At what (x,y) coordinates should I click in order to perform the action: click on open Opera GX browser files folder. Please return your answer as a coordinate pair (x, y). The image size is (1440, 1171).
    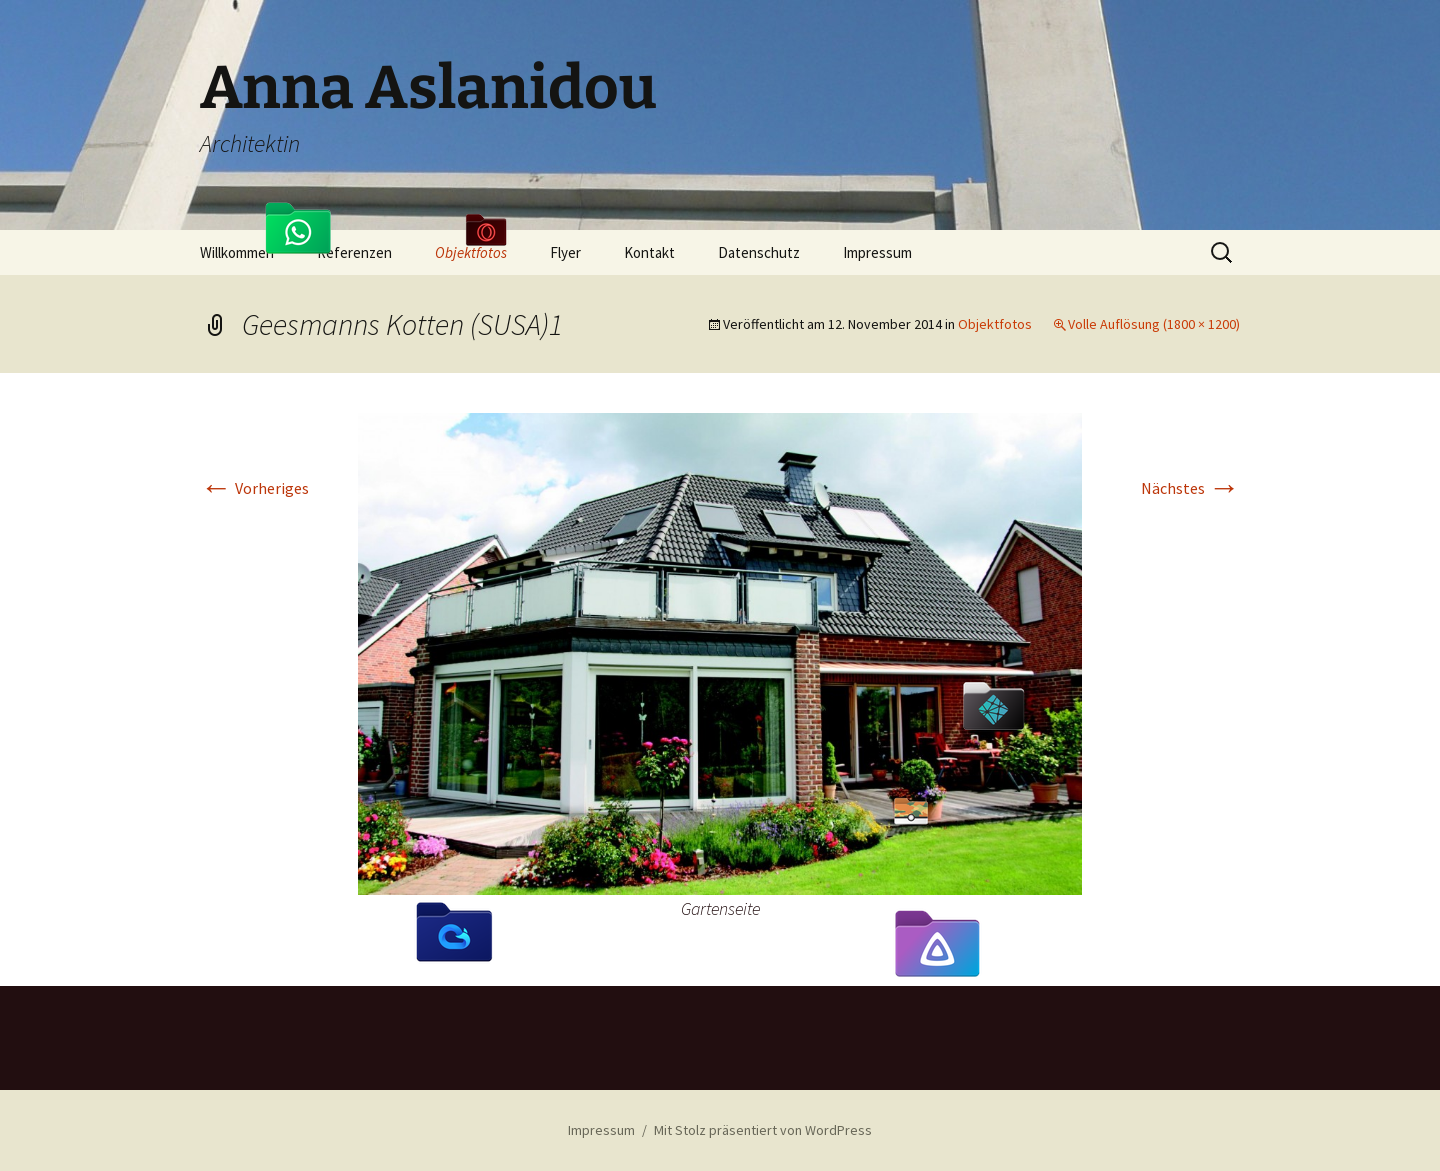
    Looking at the image, I should click on (486, 231).